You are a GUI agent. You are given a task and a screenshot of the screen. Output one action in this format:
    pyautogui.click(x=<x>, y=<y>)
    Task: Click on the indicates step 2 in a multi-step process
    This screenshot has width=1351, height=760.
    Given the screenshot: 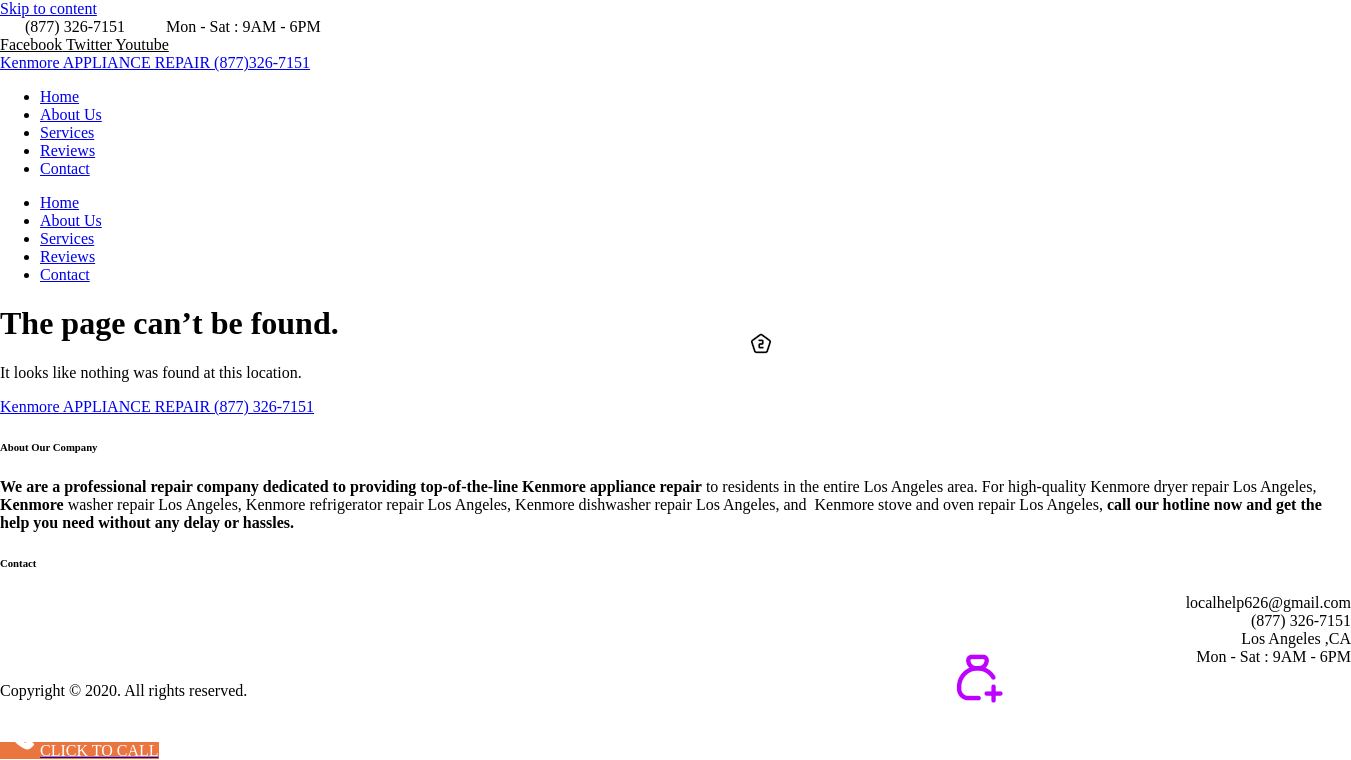 What is the action you would take?
    pyautogui.click(x=761, y=344)
    